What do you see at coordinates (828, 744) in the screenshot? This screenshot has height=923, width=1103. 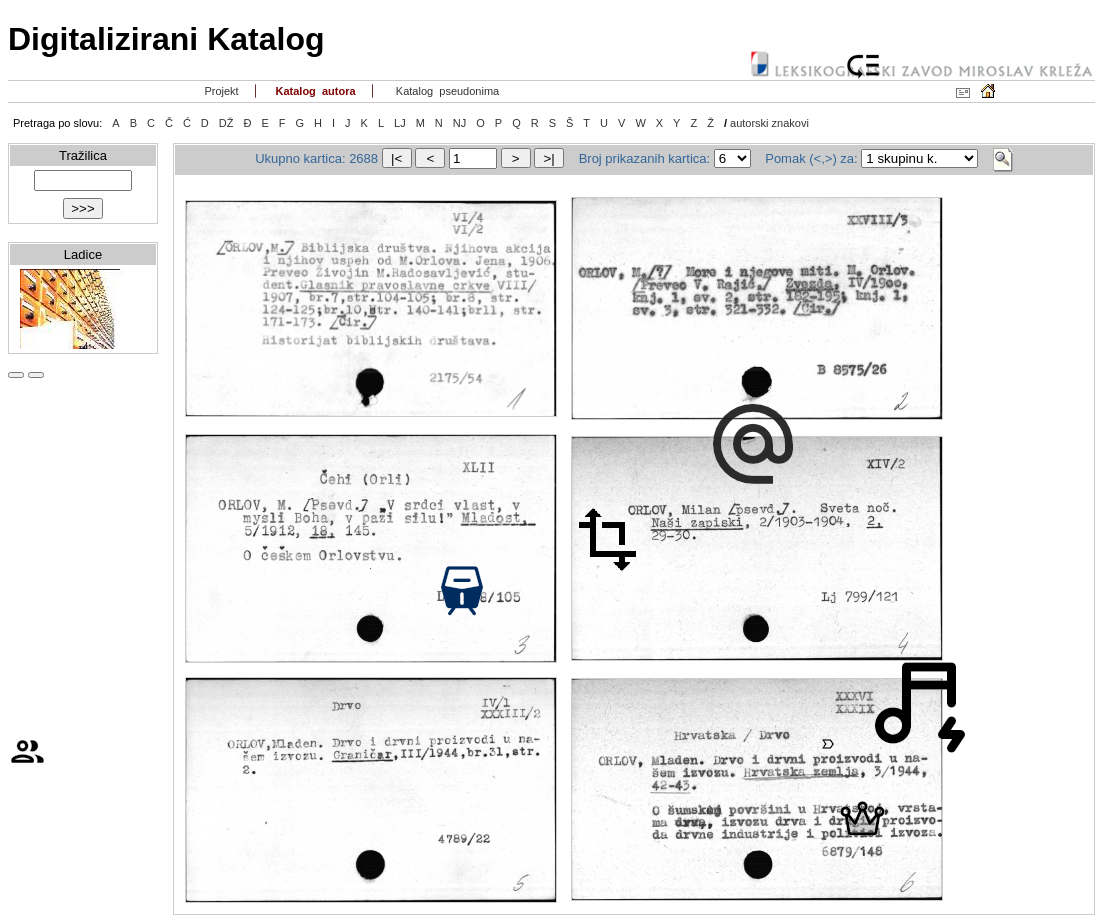 I see `mark message as important` at bounding box center [828, 744].